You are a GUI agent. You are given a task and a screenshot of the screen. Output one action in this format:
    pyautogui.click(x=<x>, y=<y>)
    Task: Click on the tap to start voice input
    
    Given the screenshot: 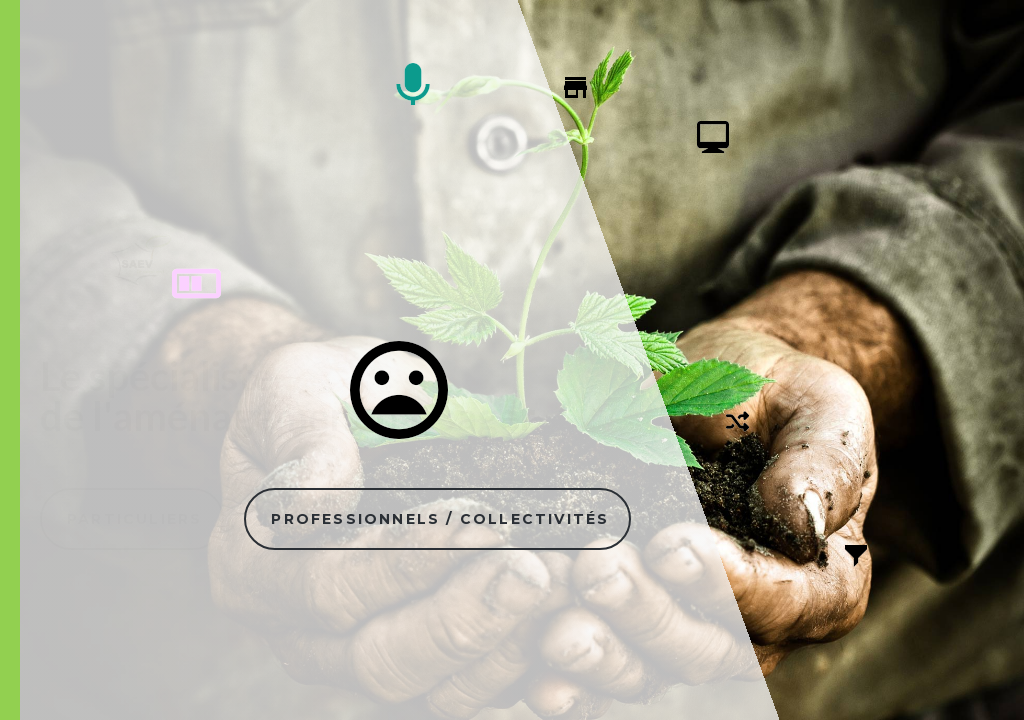 What is the action you would take?
    pyautogui.click(x=413, y=84)
    